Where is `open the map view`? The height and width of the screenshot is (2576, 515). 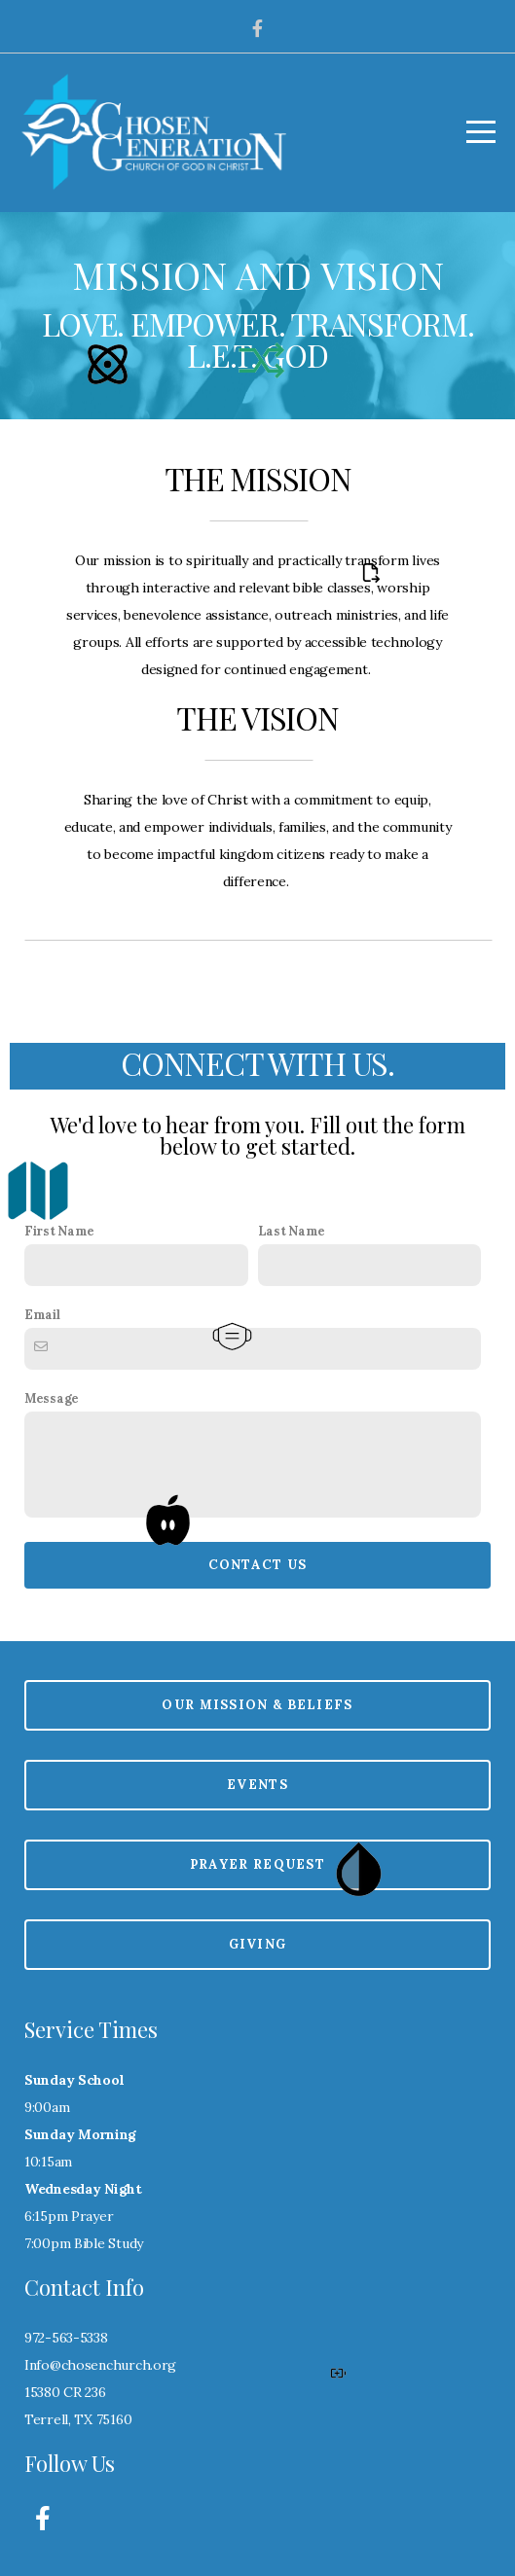 open the map view is located at coordinates (38, 1191).